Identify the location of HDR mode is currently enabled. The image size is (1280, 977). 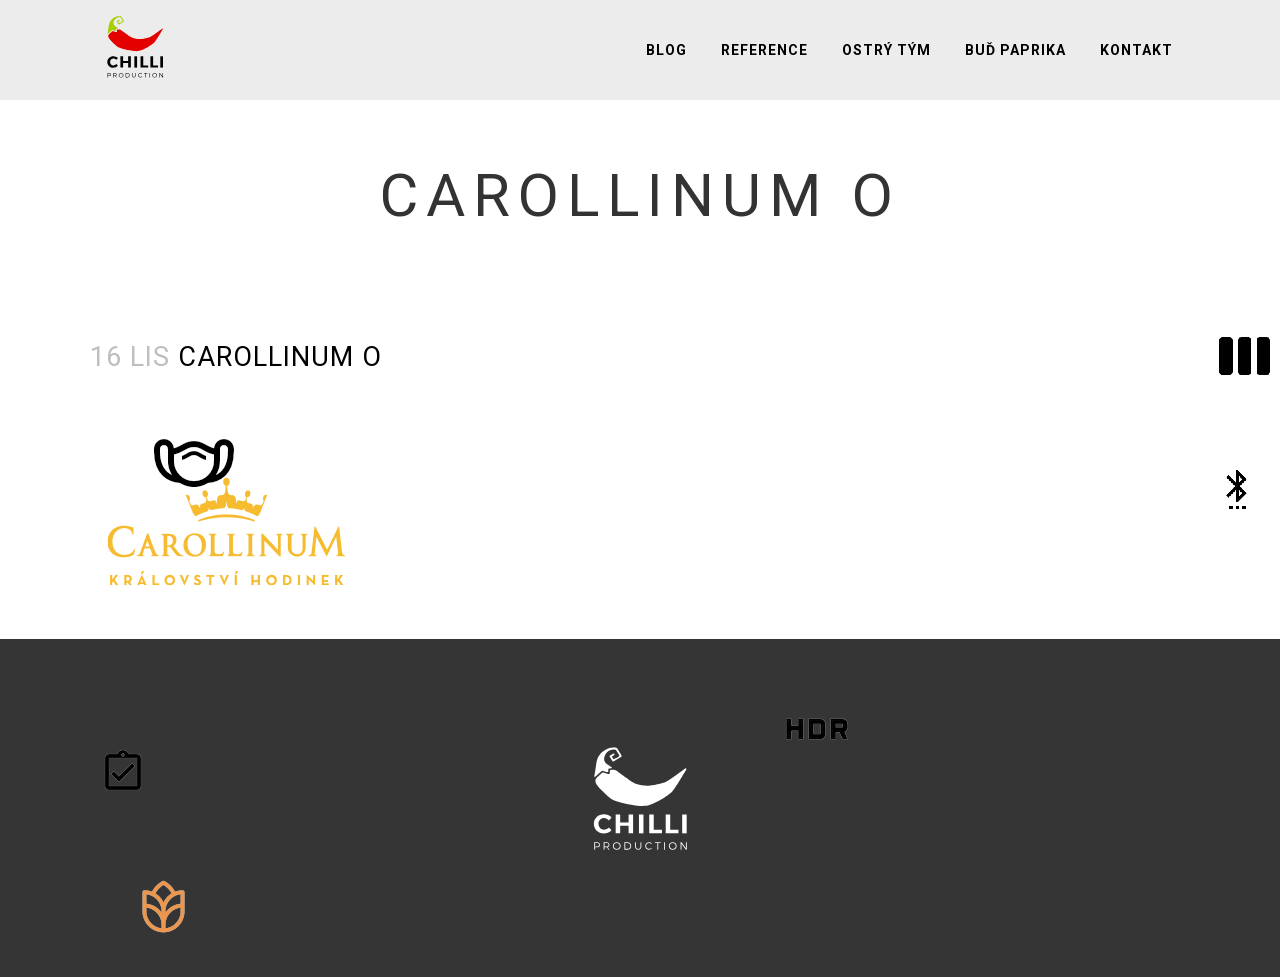
(817, 729).